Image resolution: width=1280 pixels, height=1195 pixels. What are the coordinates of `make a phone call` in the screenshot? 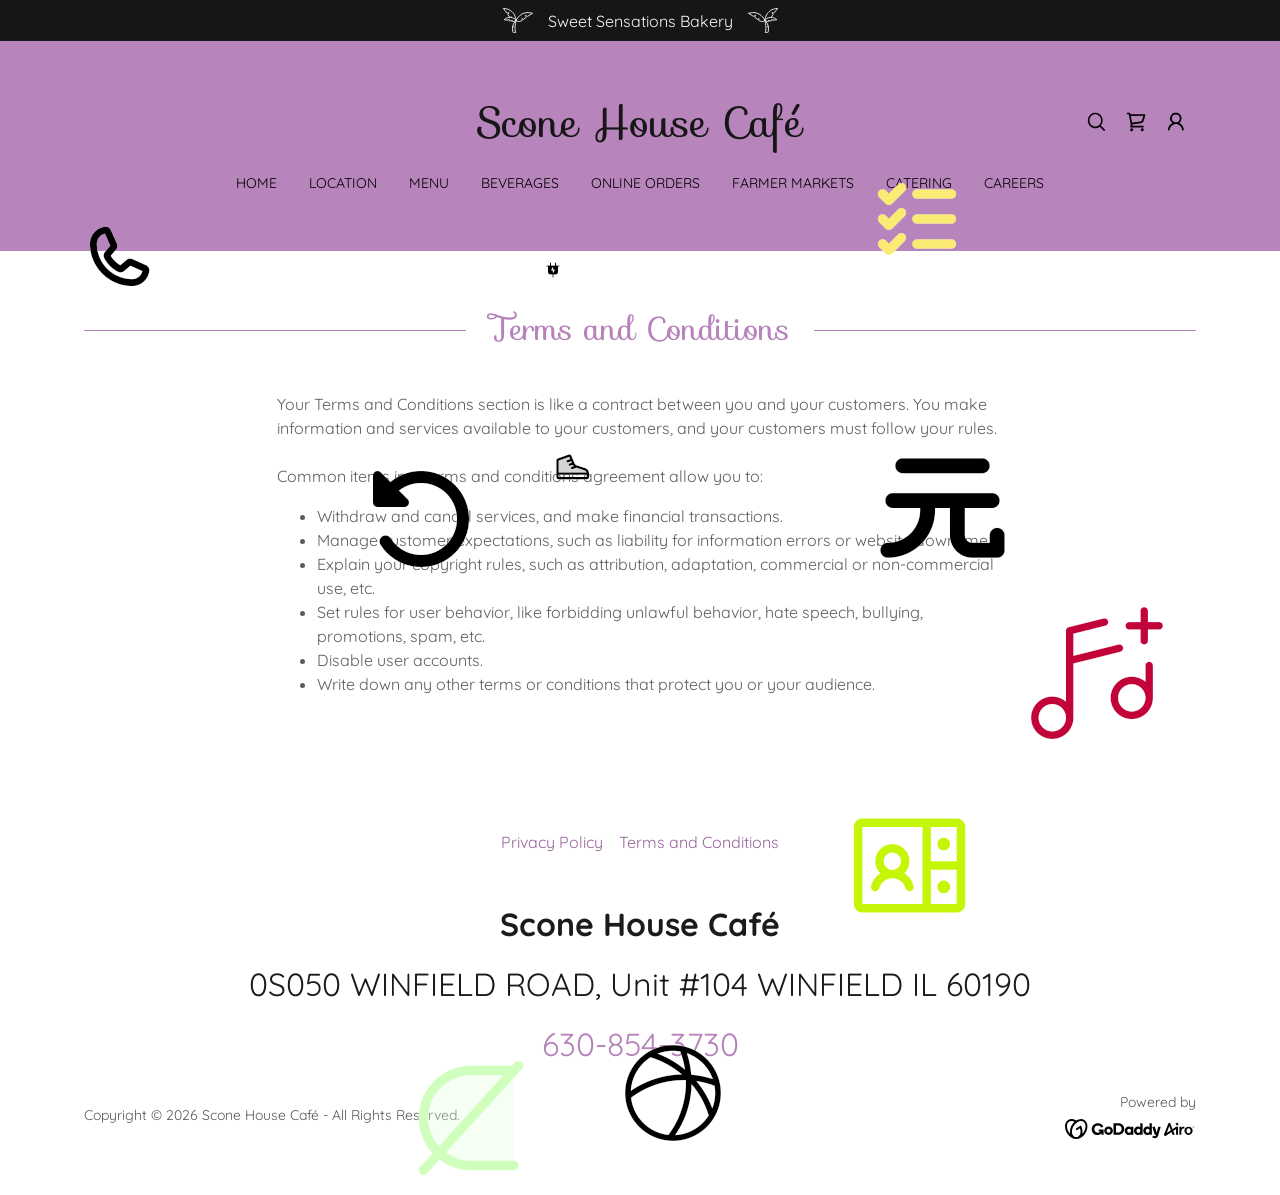 It's located at (118, 257).